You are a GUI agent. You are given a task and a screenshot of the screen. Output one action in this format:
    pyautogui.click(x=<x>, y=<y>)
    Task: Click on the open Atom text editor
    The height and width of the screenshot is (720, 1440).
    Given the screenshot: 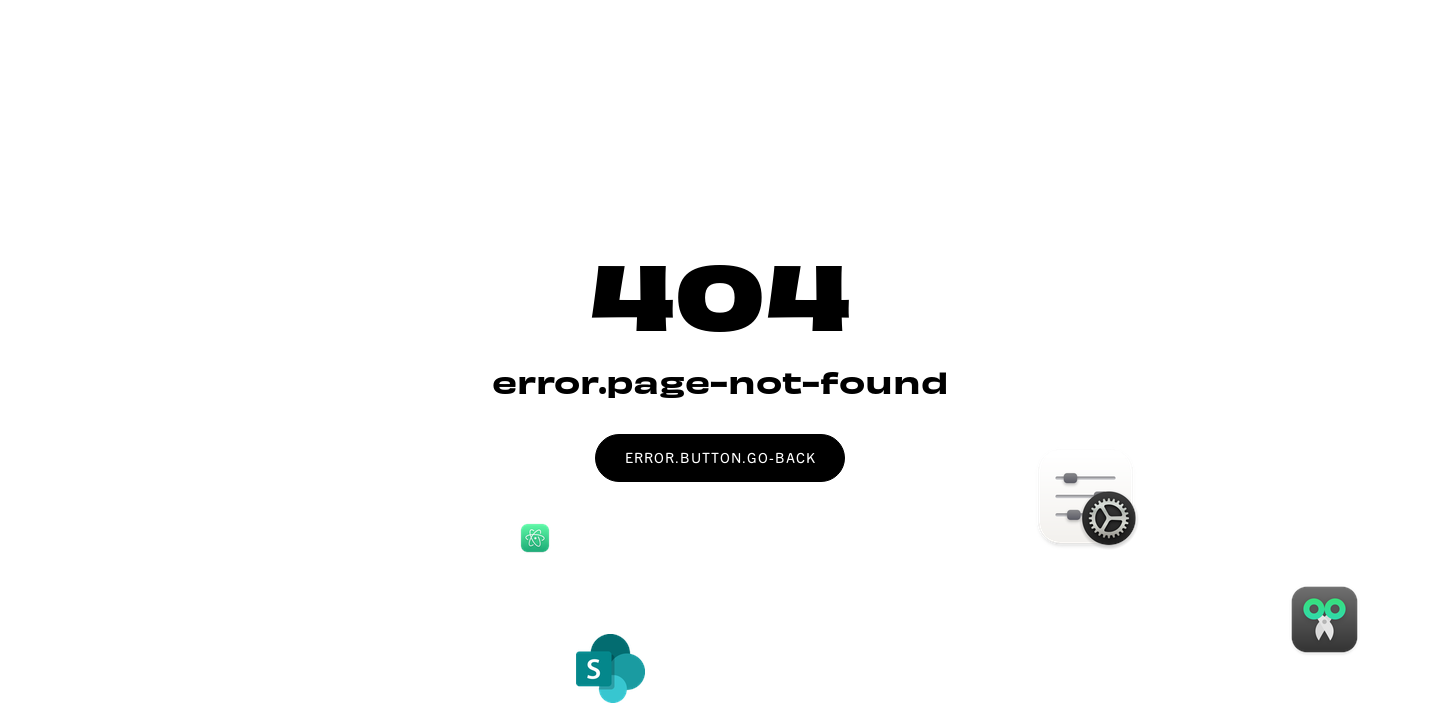 What is the action you would take?
    pyautogui.click(x=535, y=538)
    